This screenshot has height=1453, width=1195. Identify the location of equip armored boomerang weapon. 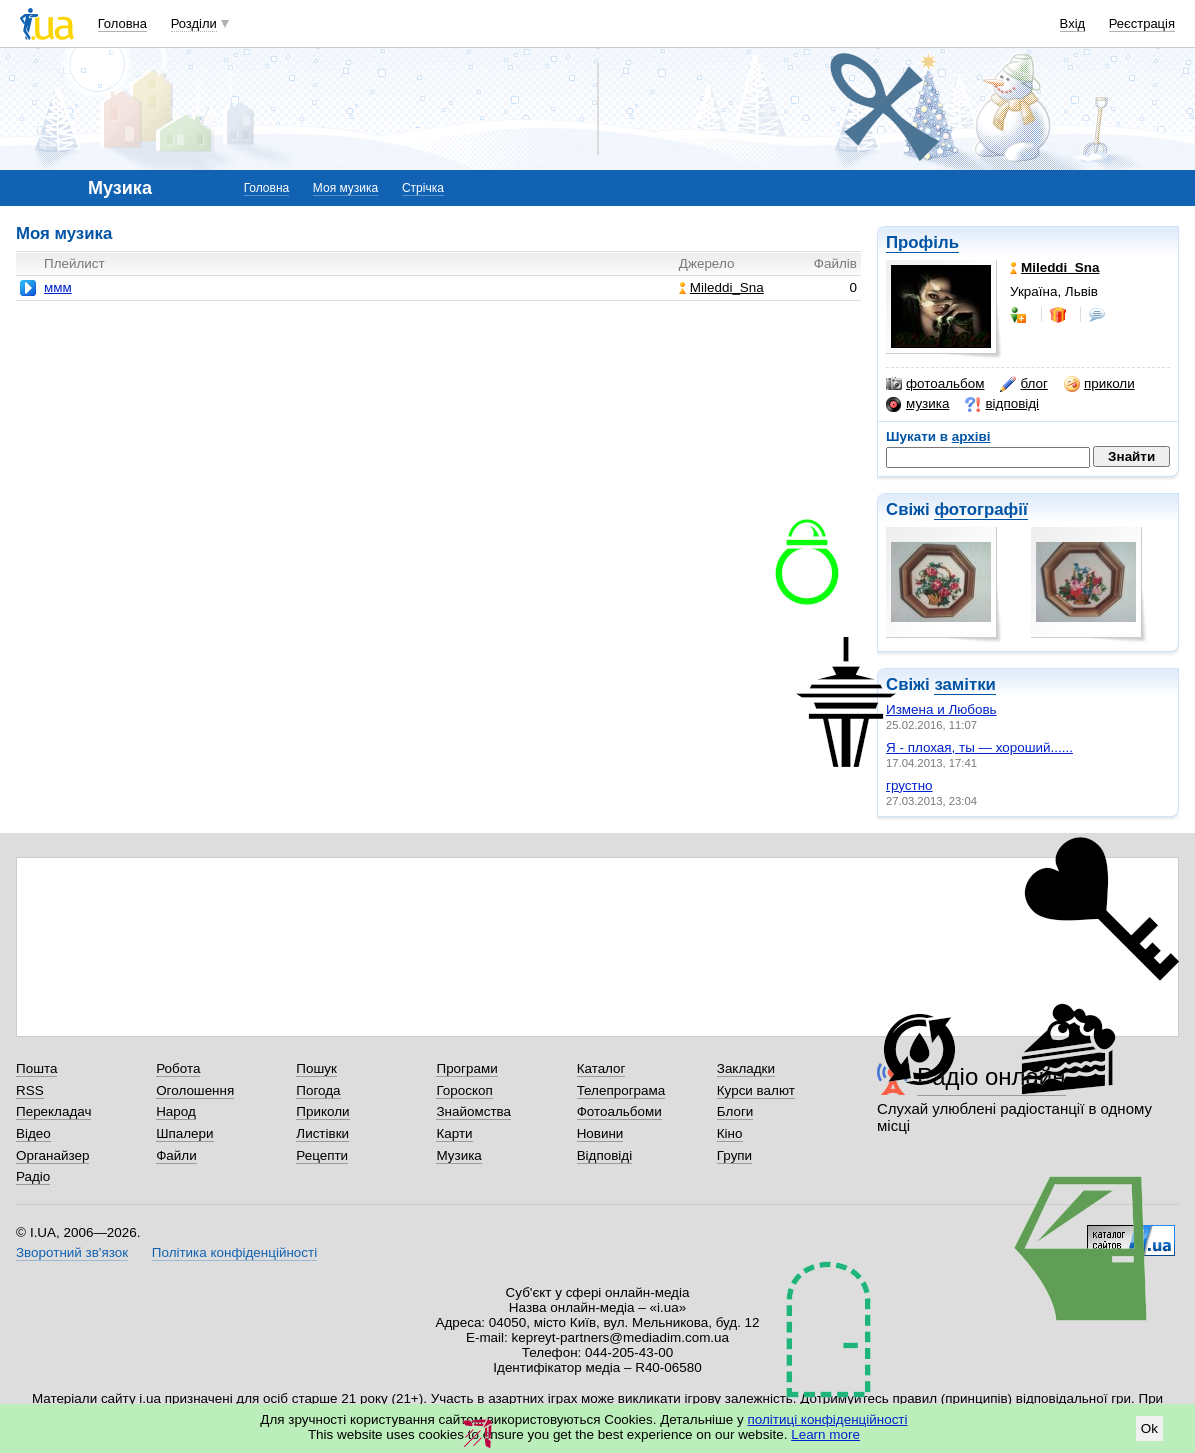
(477, 1433).